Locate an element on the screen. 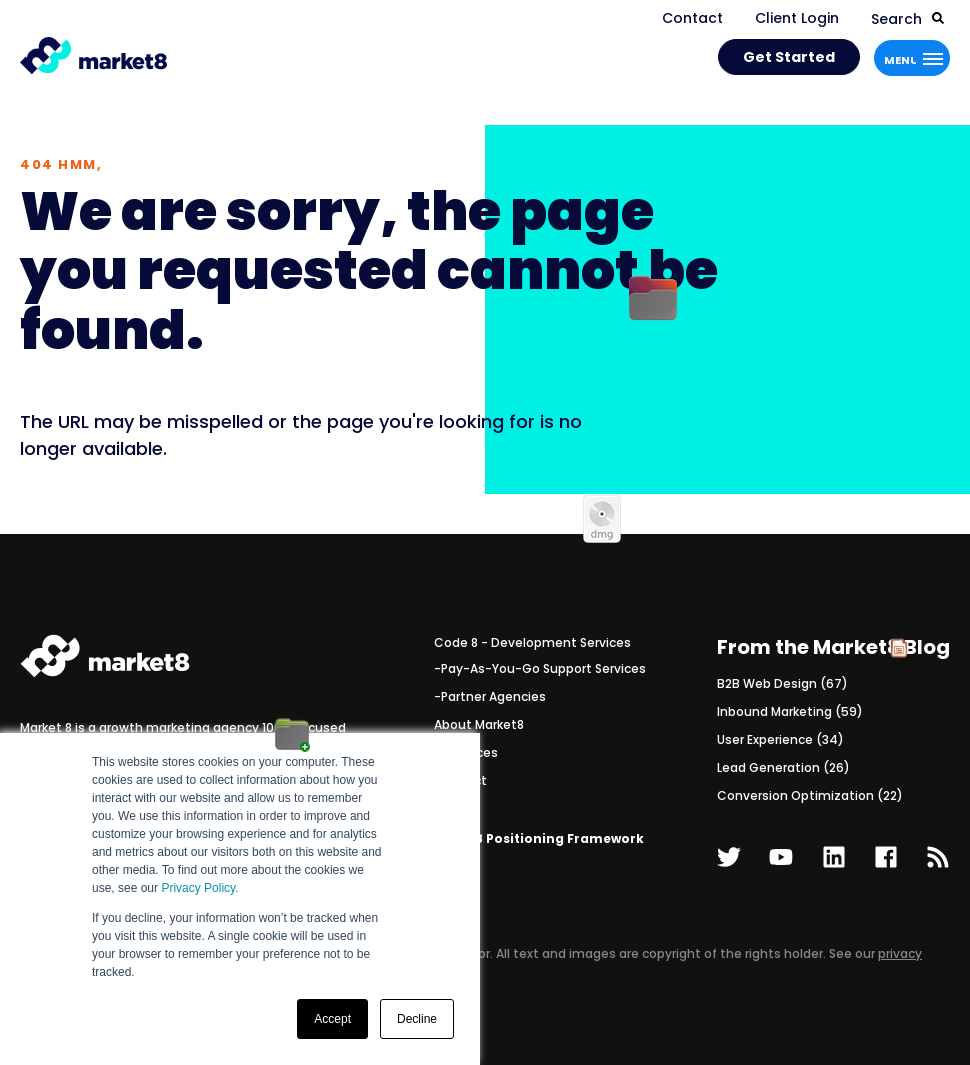 Image resolution: width=970 pixels, height=1065 pixels. apple disk image file (.dmg) is located at coordinates (602, 519).